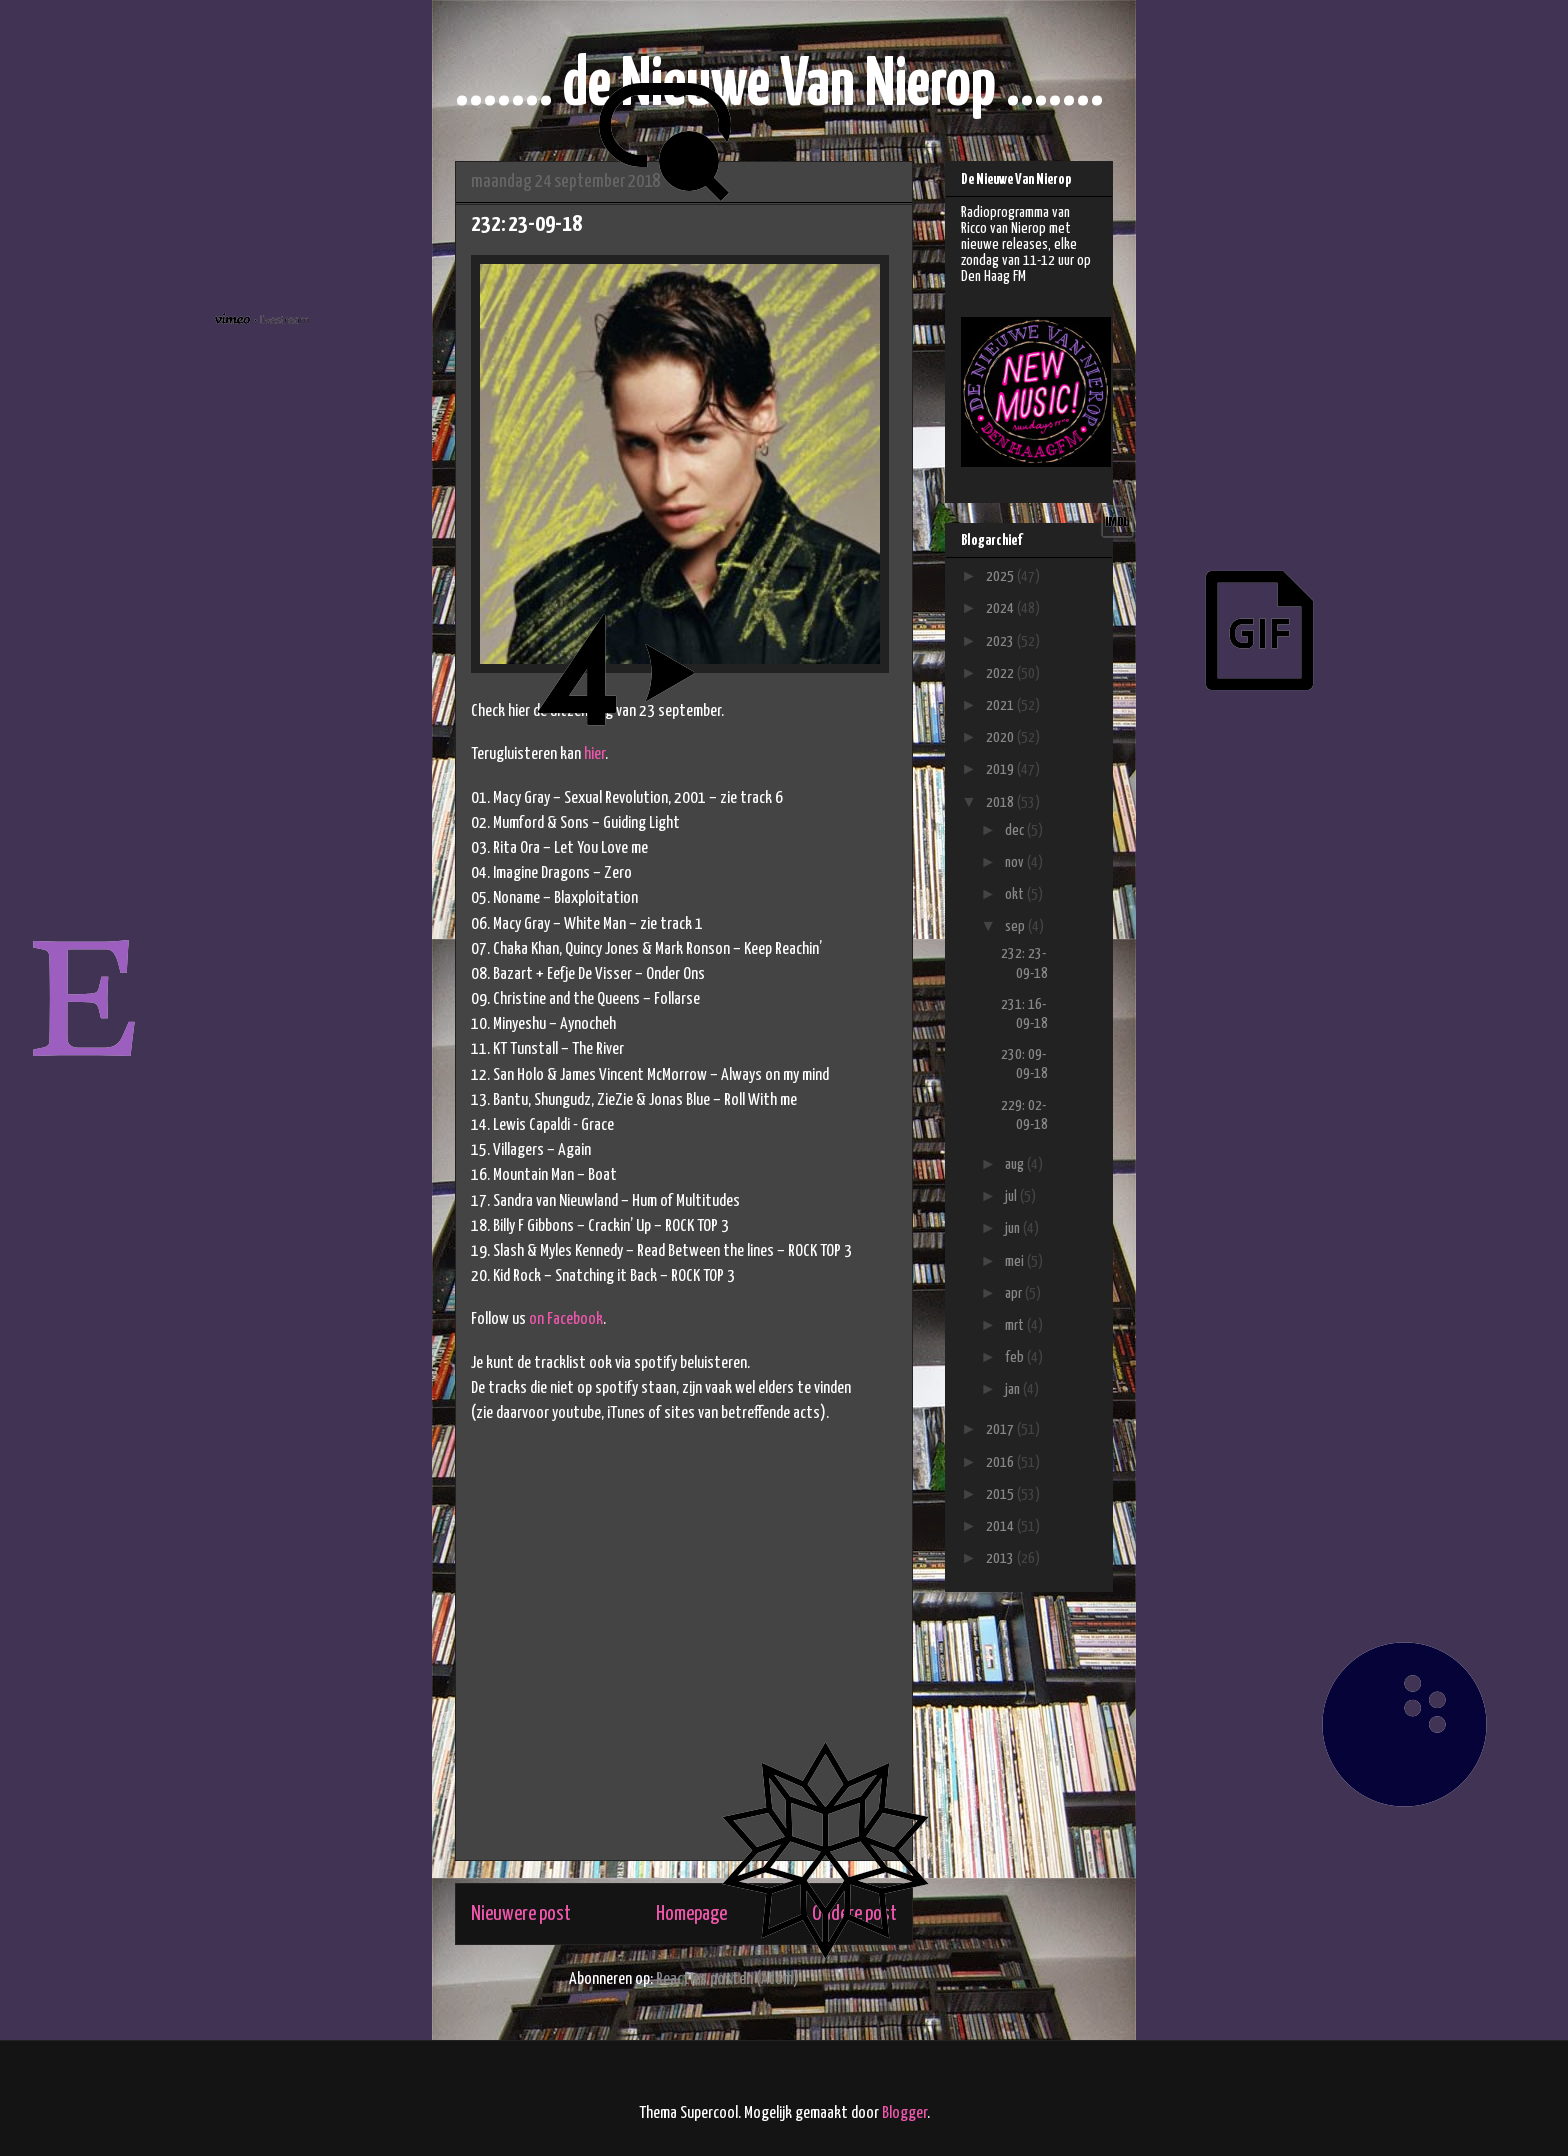  Describe the element at coordinates (616, 670) in the screenshot. I see `open the tv4 play streaming app` at that location.